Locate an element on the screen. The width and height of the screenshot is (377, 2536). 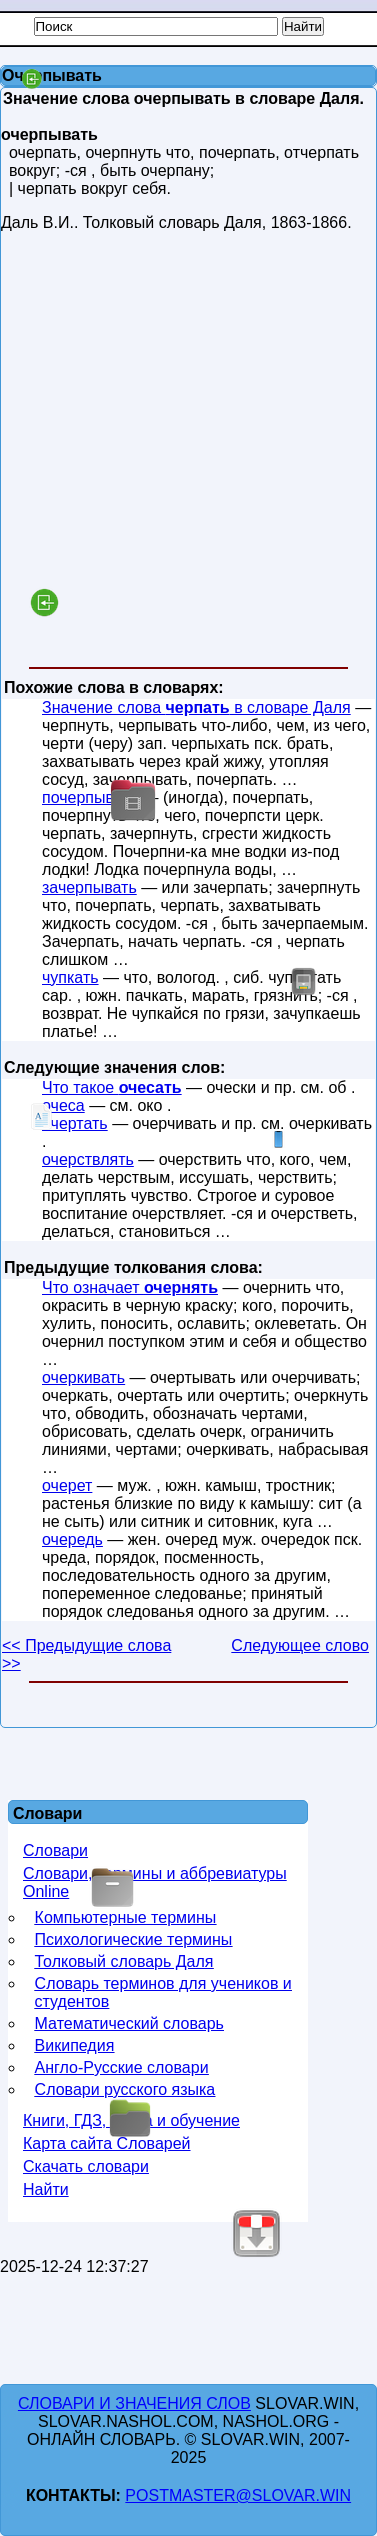
iPhone device connected to this mac is located at coordinates (278, 1139).